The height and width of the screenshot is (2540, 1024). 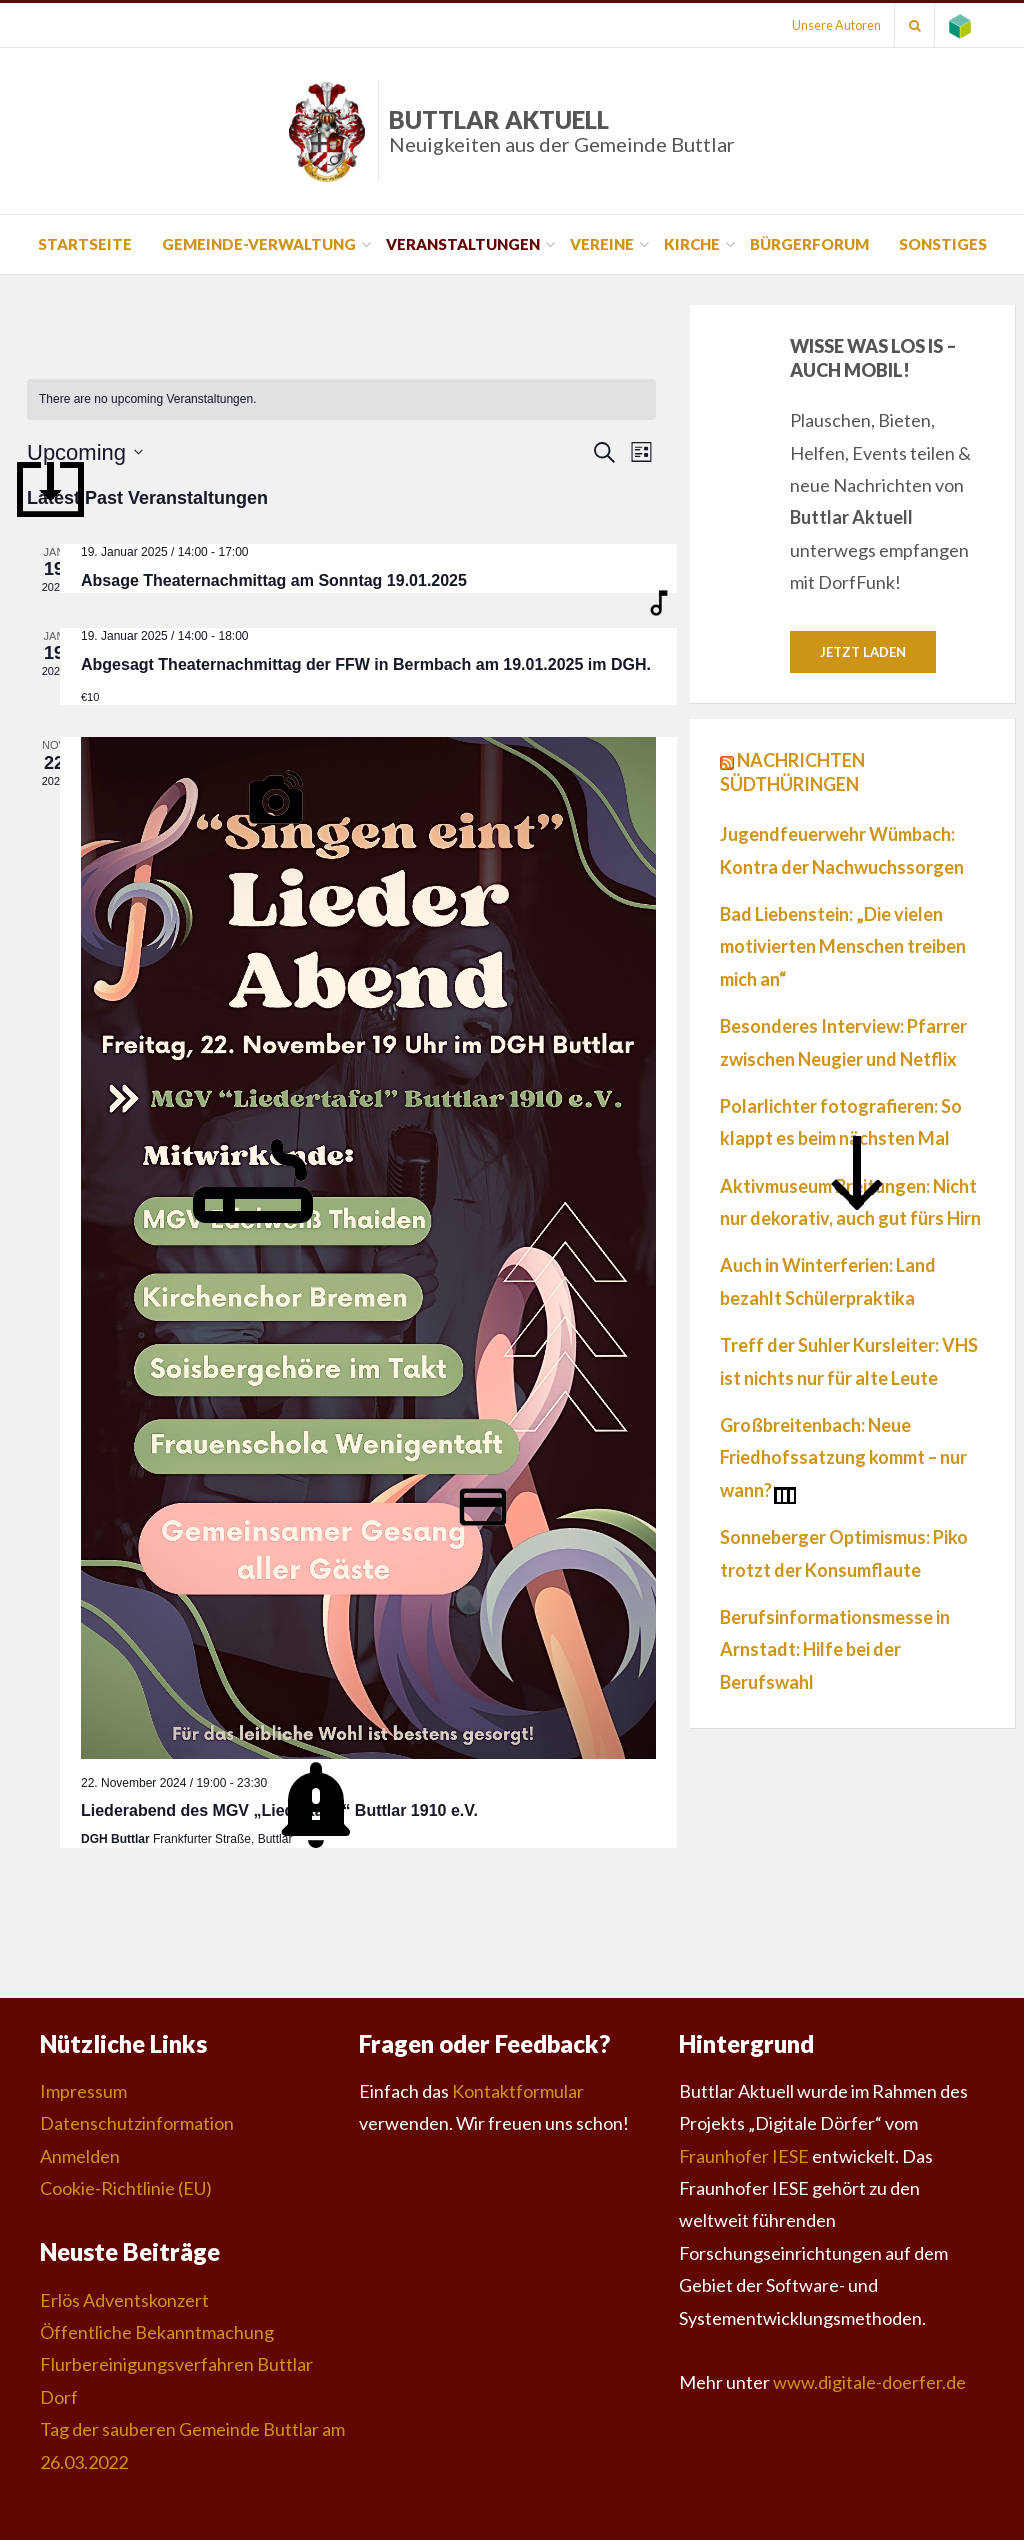 What do you see at coordinates (857, 1173) in the screenshot?
I see `navigate or scroll downward` at bounding box center [857, 1173].